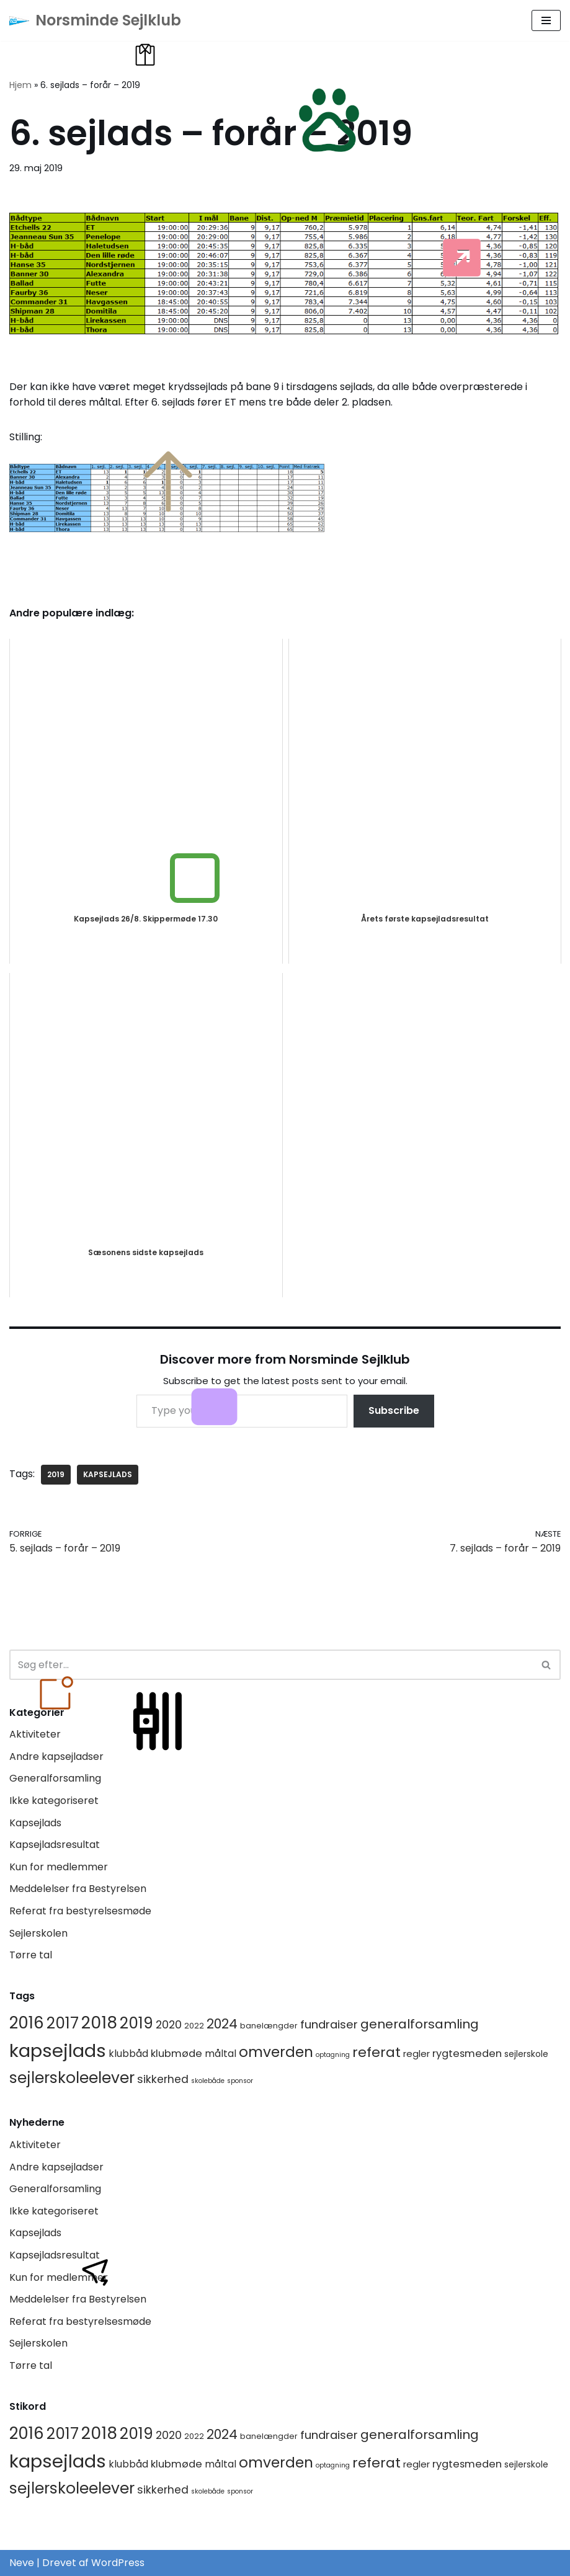  What do you see at coordinates (195, 878) in the screenshot?
I see `unchecked checkbox or selection state` at bounding box center [195, 878].